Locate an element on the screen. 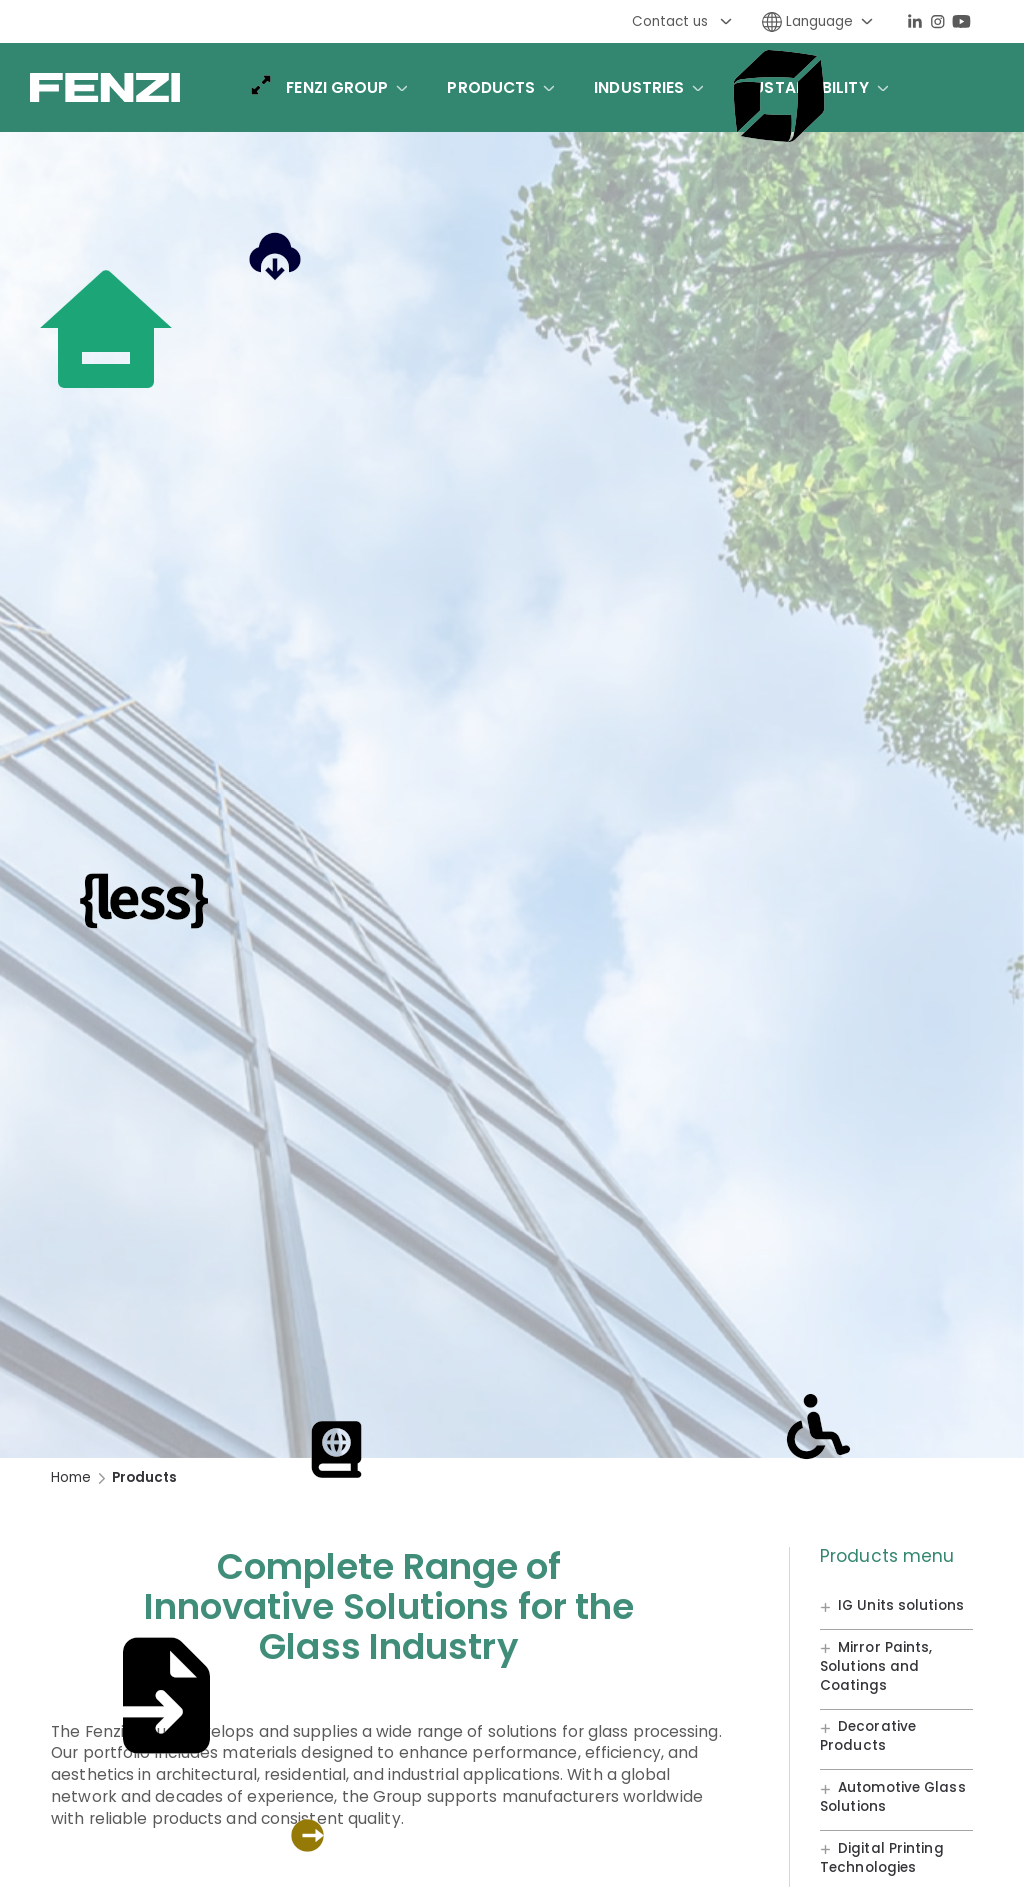 This screenshot has height=1887, width=1024. download file from cloud storage is located at coordinates (275, 256).